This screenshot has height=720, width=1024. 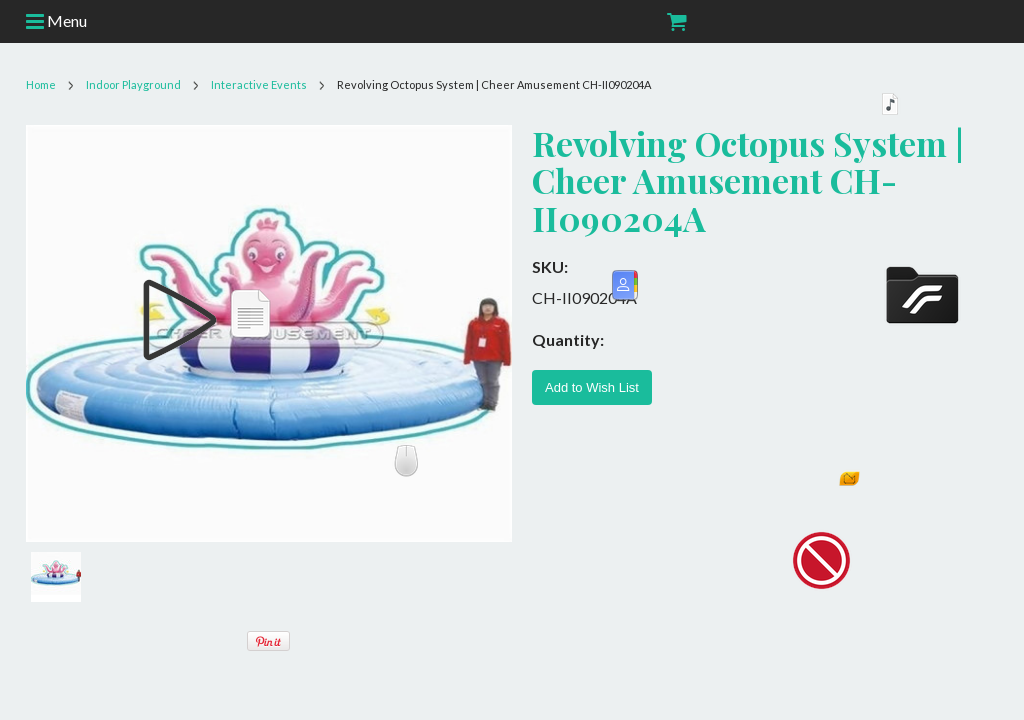 What do you see at coordinates (625, 285) in the screenshot?
I see `open your contacts or address book` at bounding box center [625, 285].